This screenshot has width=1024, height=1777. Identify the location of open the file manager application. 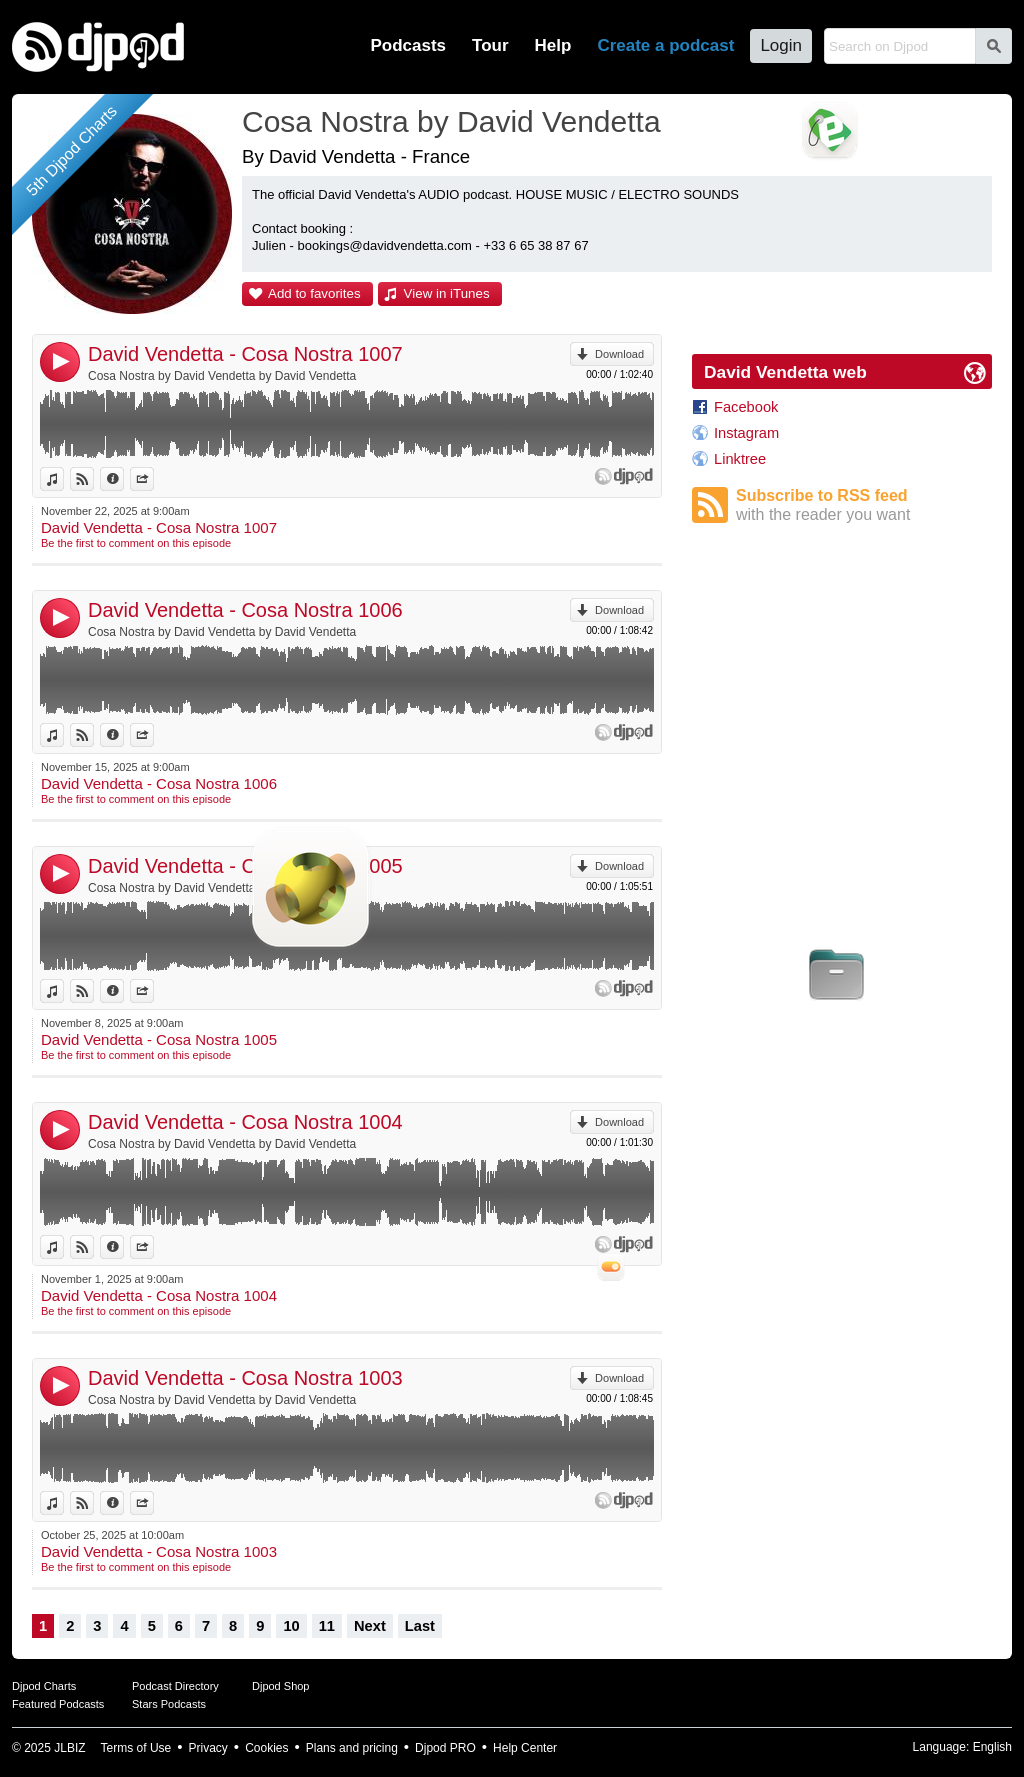
(836, 974).